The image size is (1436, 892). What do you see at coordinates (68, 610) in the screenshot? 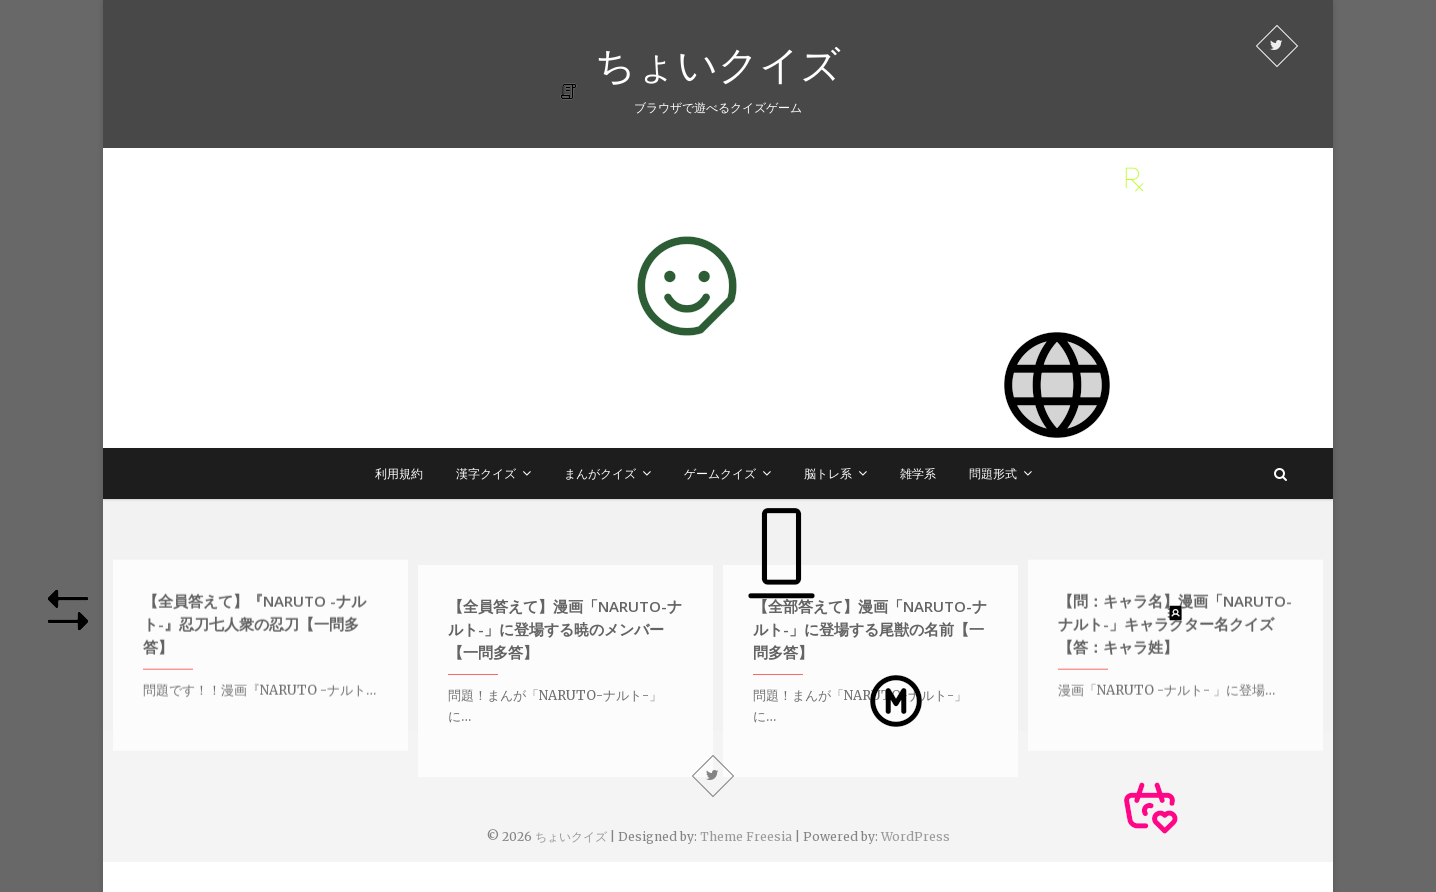
I see `swap or exchange items` at bounding box center [68, 610].